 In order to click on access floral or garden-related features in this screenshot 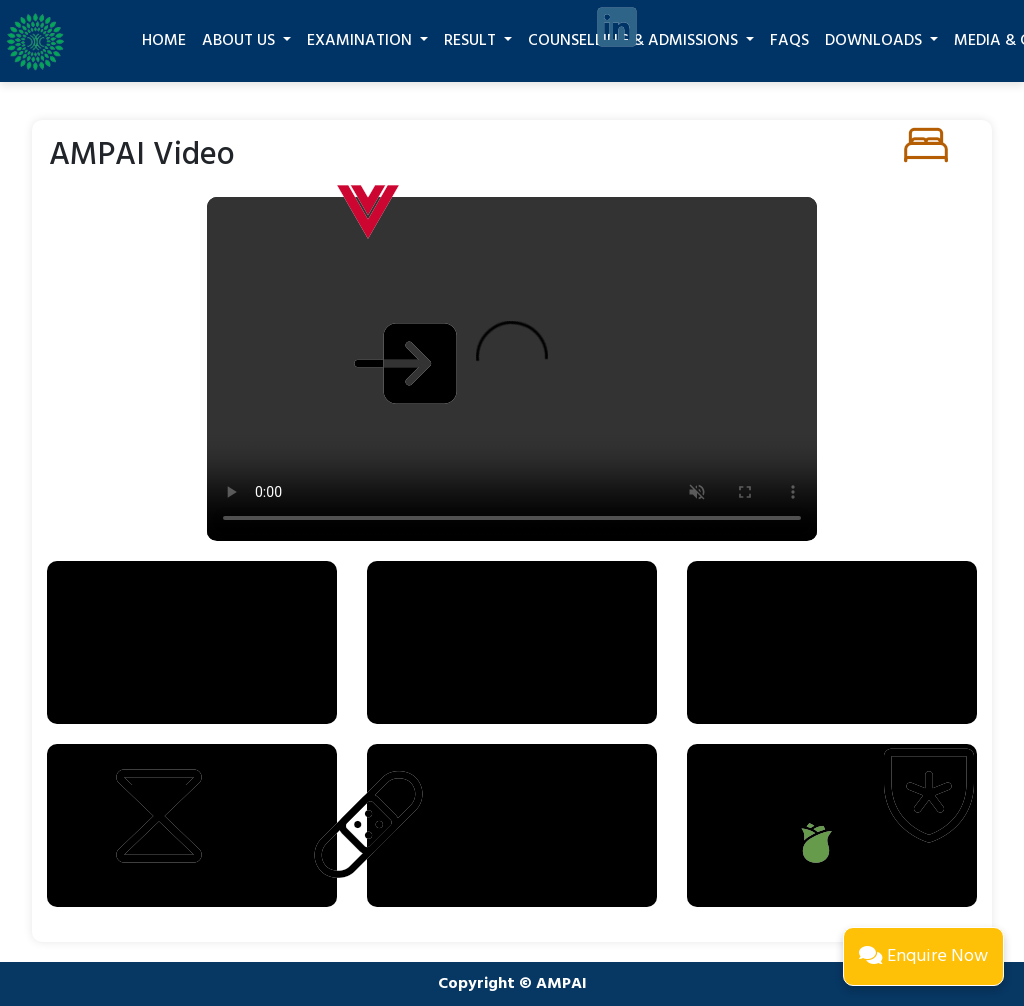, I will do `click(816, 843)`.